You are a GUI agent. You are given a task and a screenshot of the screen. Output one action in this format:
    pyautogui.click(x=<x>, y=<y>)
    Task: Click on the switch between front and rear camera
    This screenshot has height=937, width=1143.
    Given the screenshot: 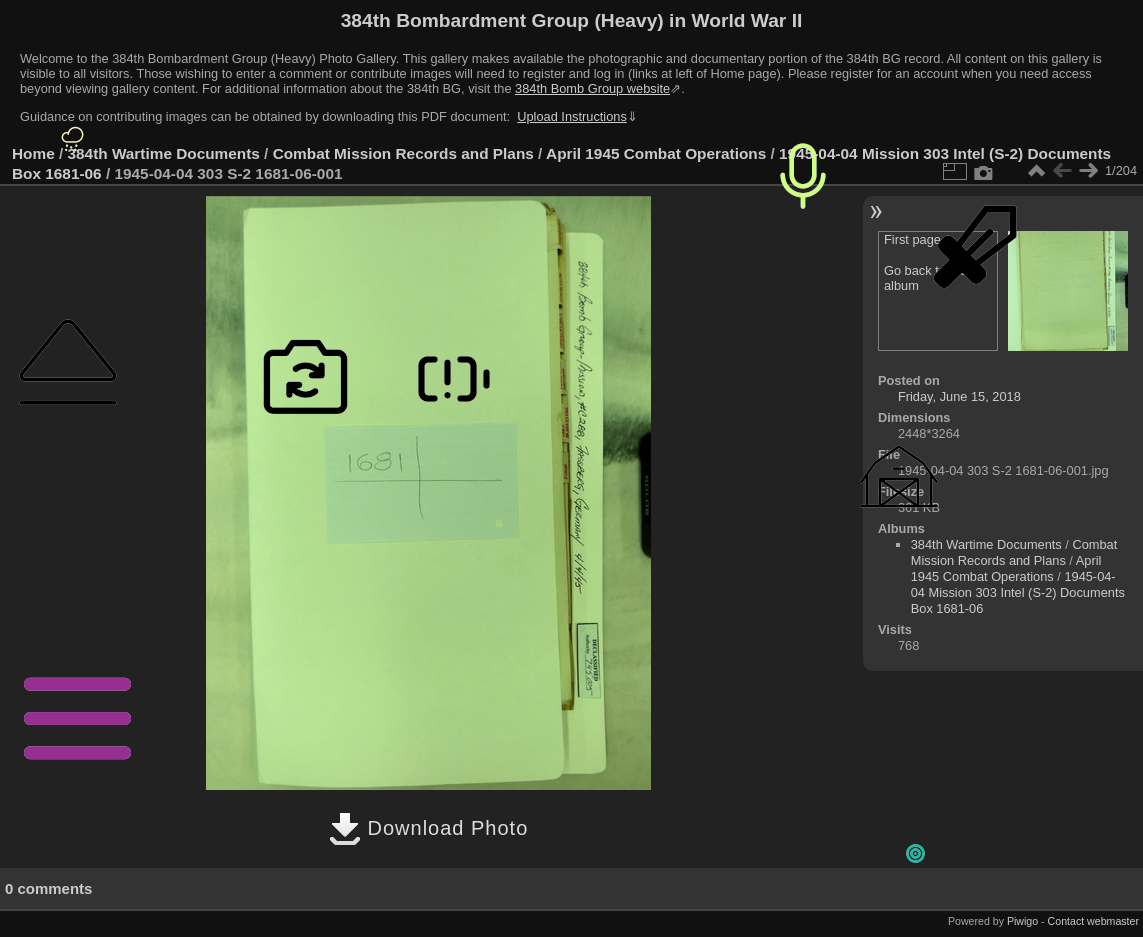 What is the action you would take?
    pyautogui.click(x=305, y=378)
    